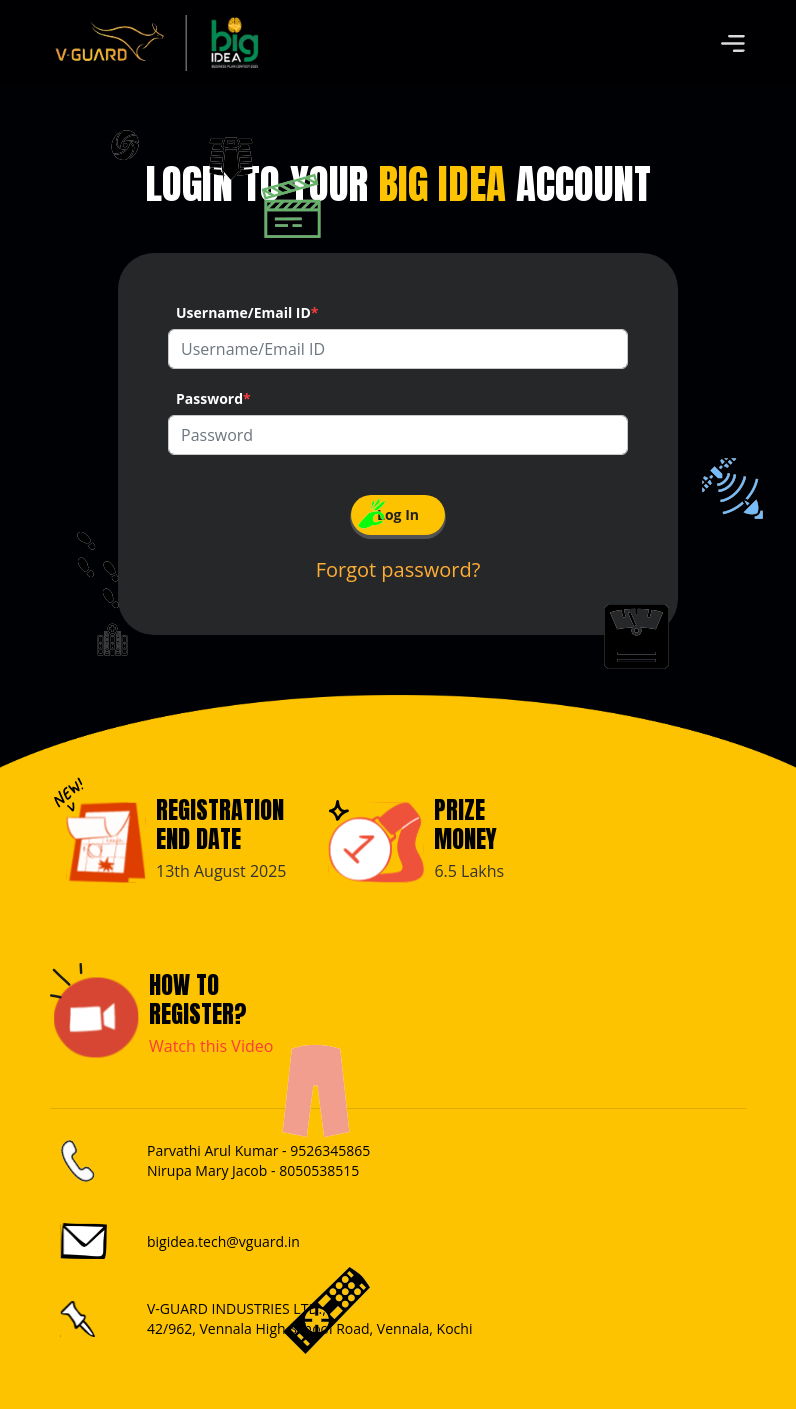  Describe the element at coordinates (371, 513) in the screenshot. I see `confirm or approve an action` at that location.